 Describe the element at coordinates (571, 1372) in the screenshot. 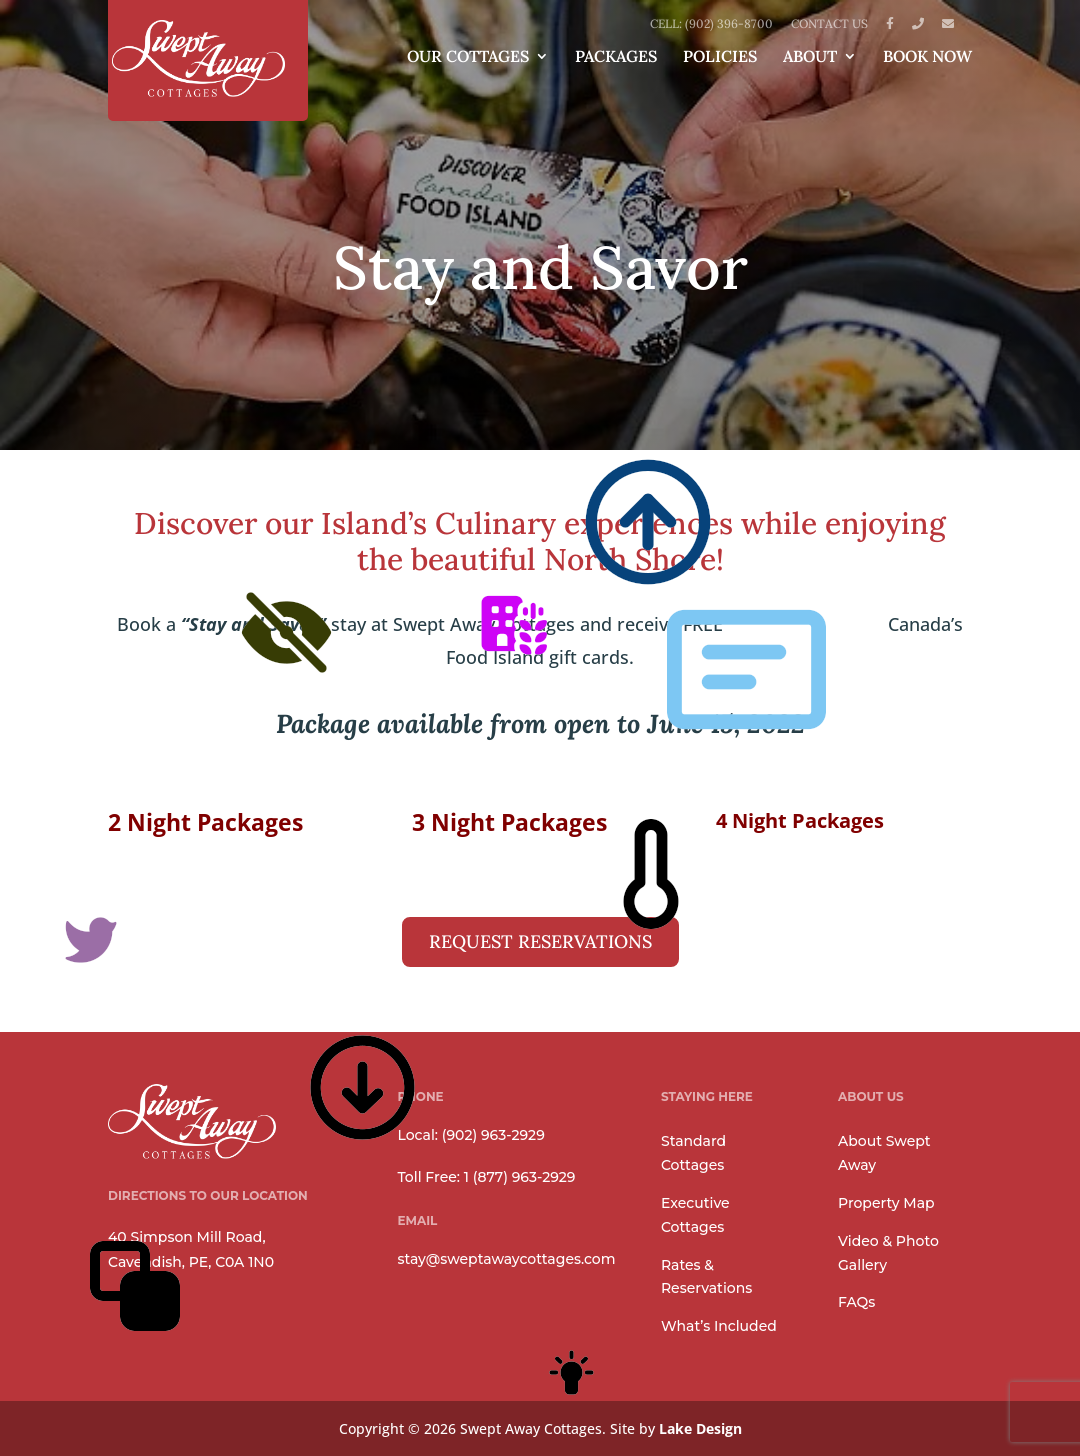

I see `access tips or suggestions` at that location.